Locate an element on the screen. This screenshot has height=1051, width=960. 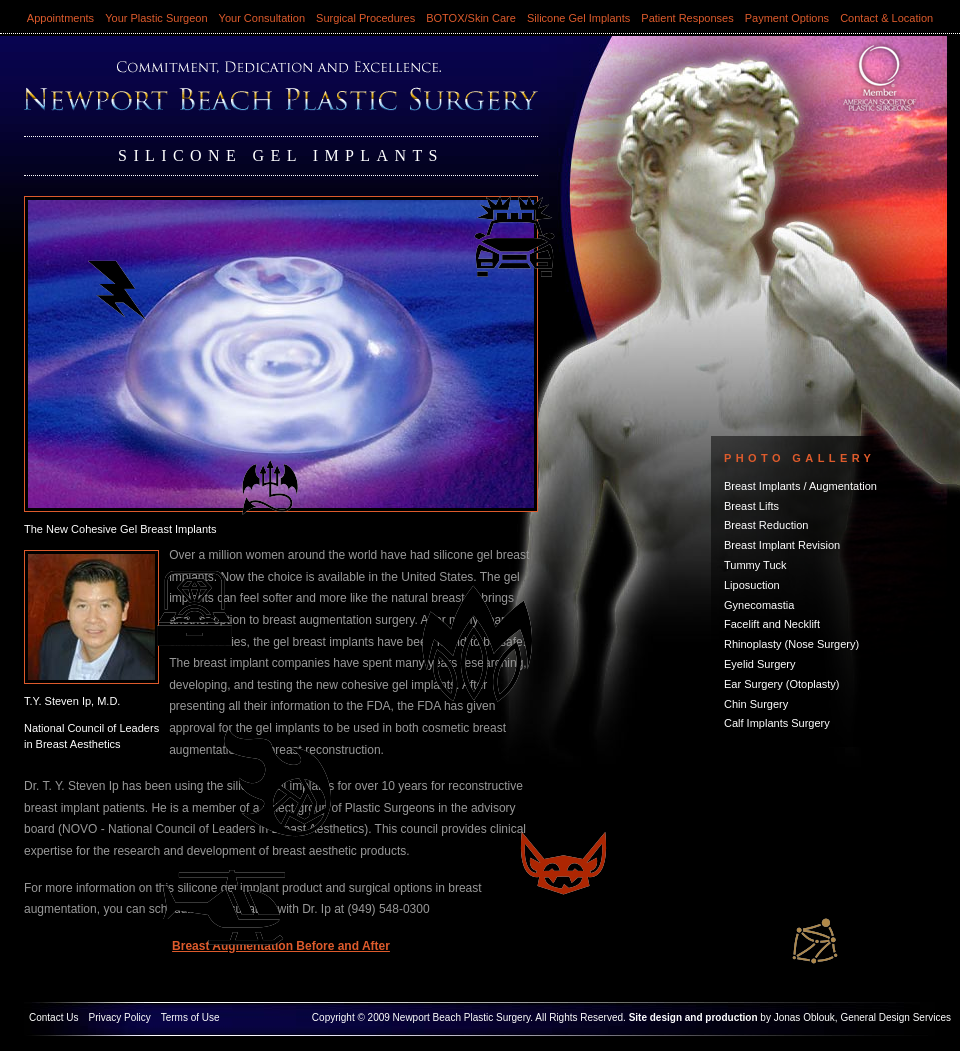
select goblin character or enemy type is located at coordinates (563, 865).